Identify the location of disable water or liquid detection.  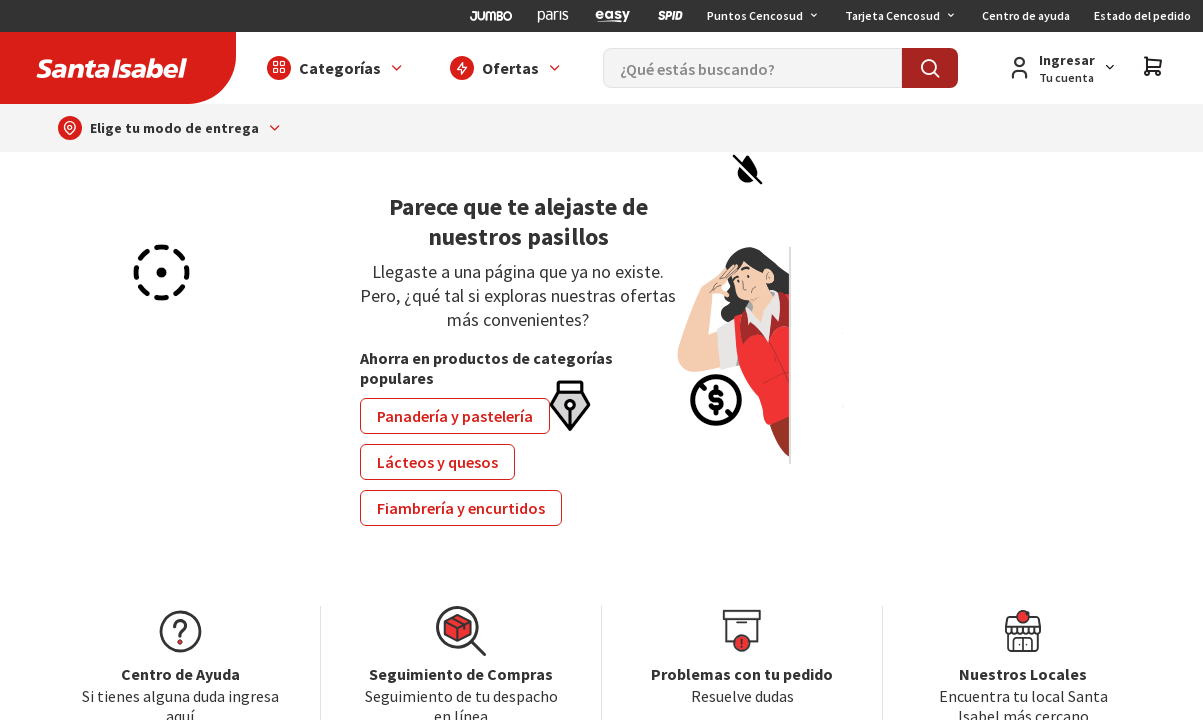
(747, 169).